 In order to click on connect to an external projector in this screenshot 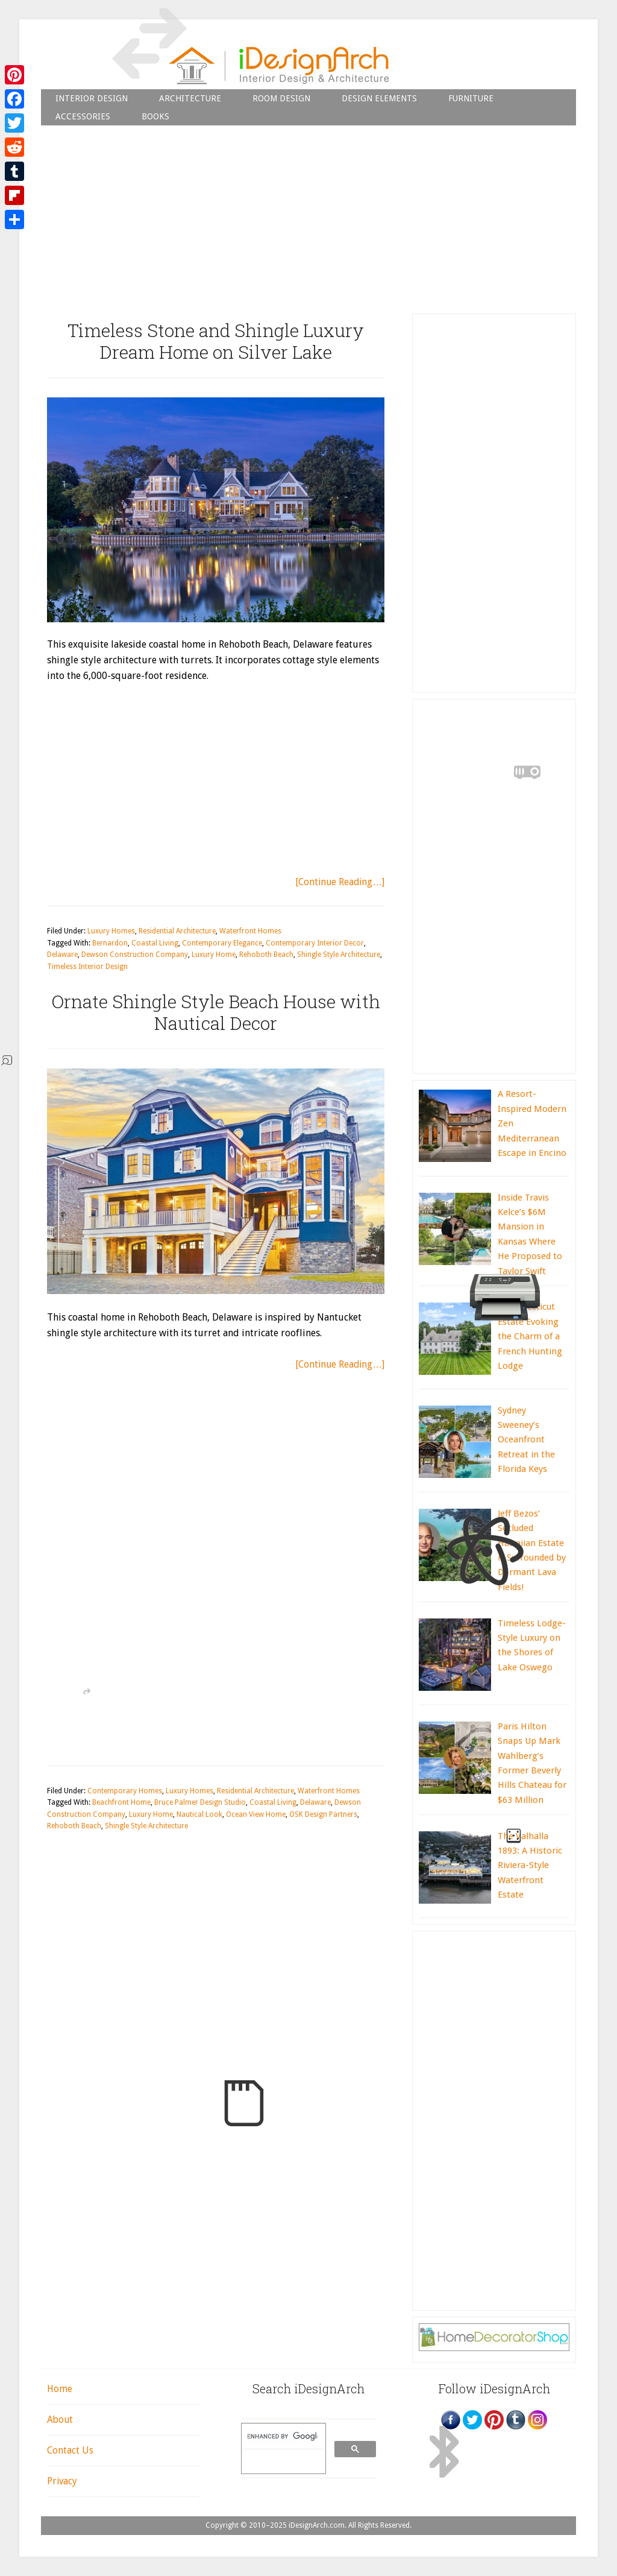, I will do `click(527, 771)`.